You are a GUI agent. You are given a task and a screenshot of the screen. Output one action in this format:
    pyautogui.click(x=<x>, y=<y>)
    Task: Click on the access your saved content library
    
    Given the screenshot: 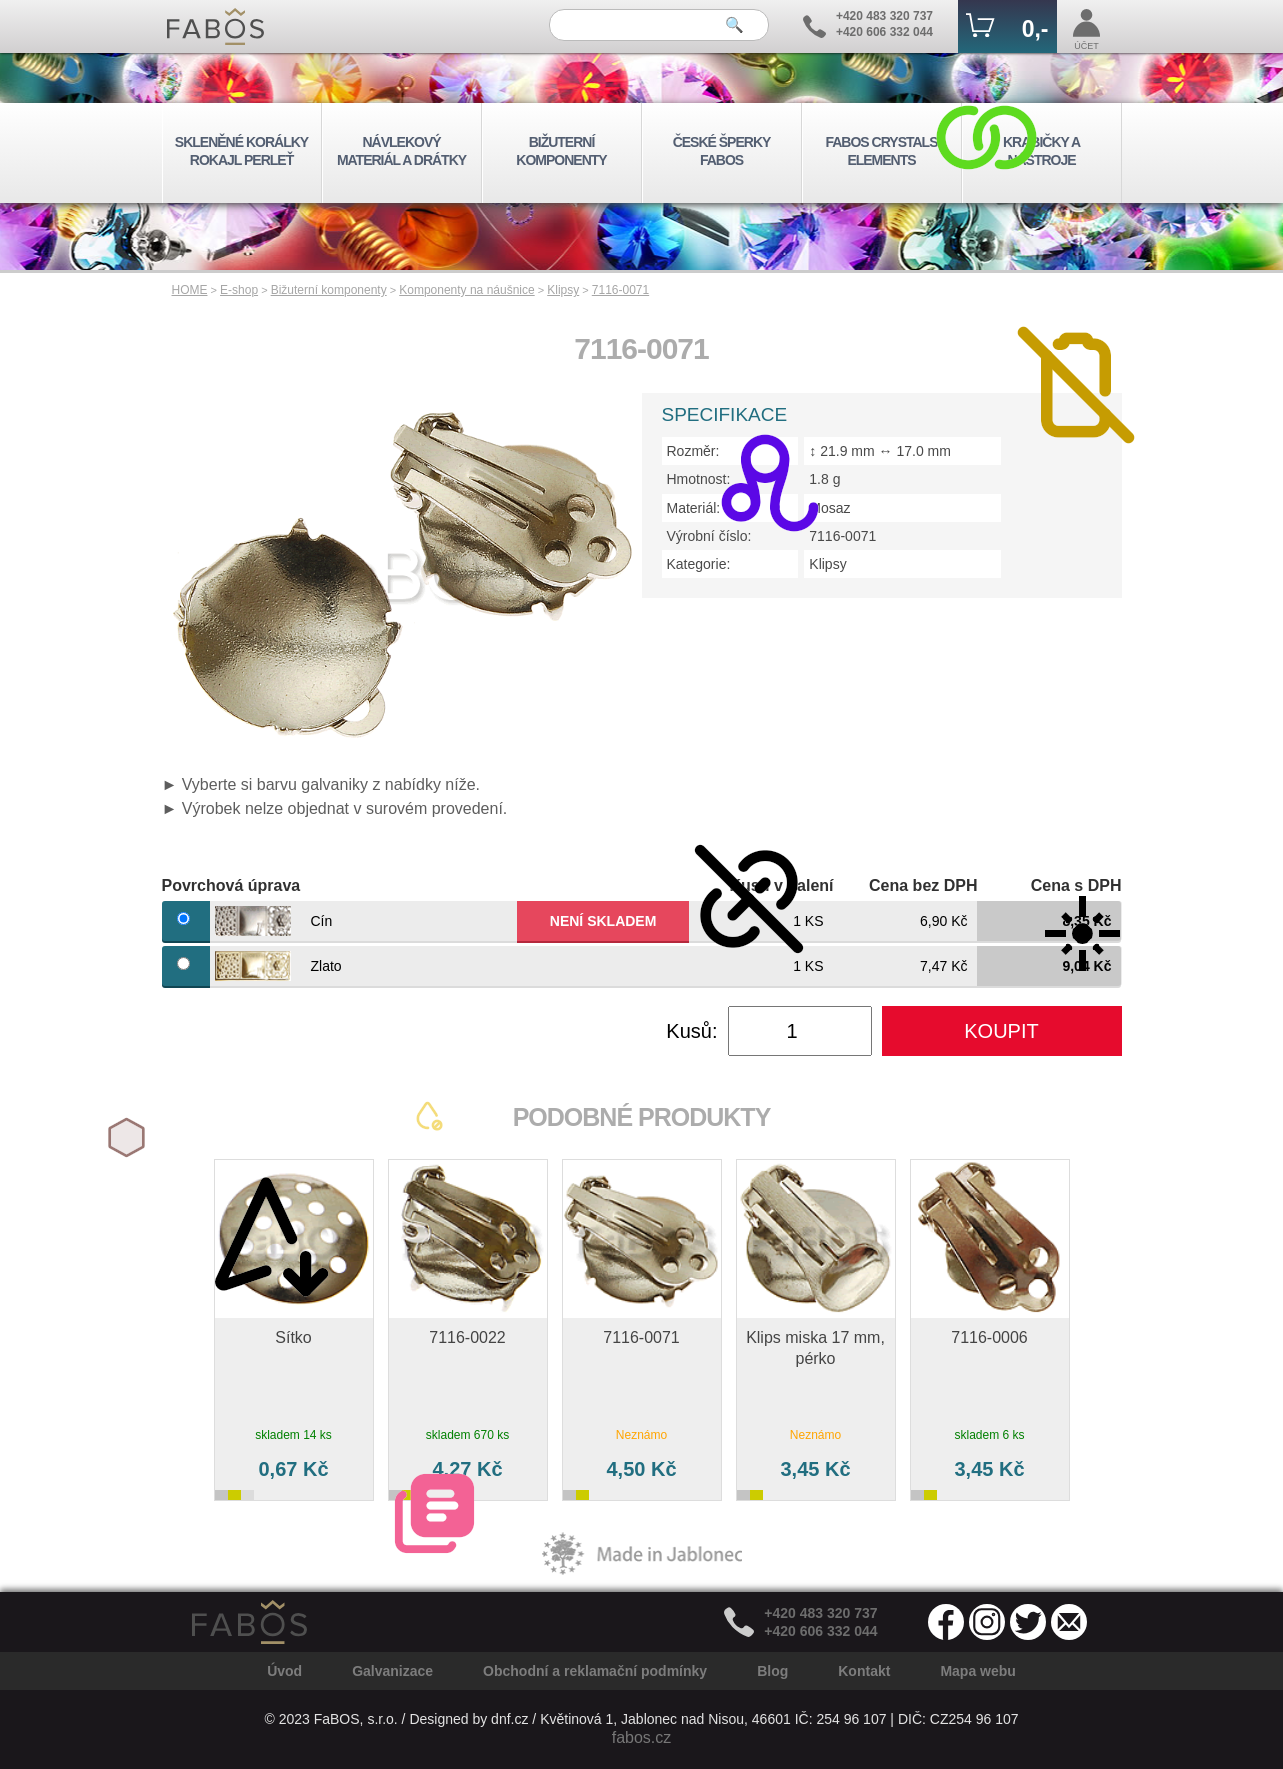 What is the action you would take?
    pyautogui.click(x=434, y=1513)
    